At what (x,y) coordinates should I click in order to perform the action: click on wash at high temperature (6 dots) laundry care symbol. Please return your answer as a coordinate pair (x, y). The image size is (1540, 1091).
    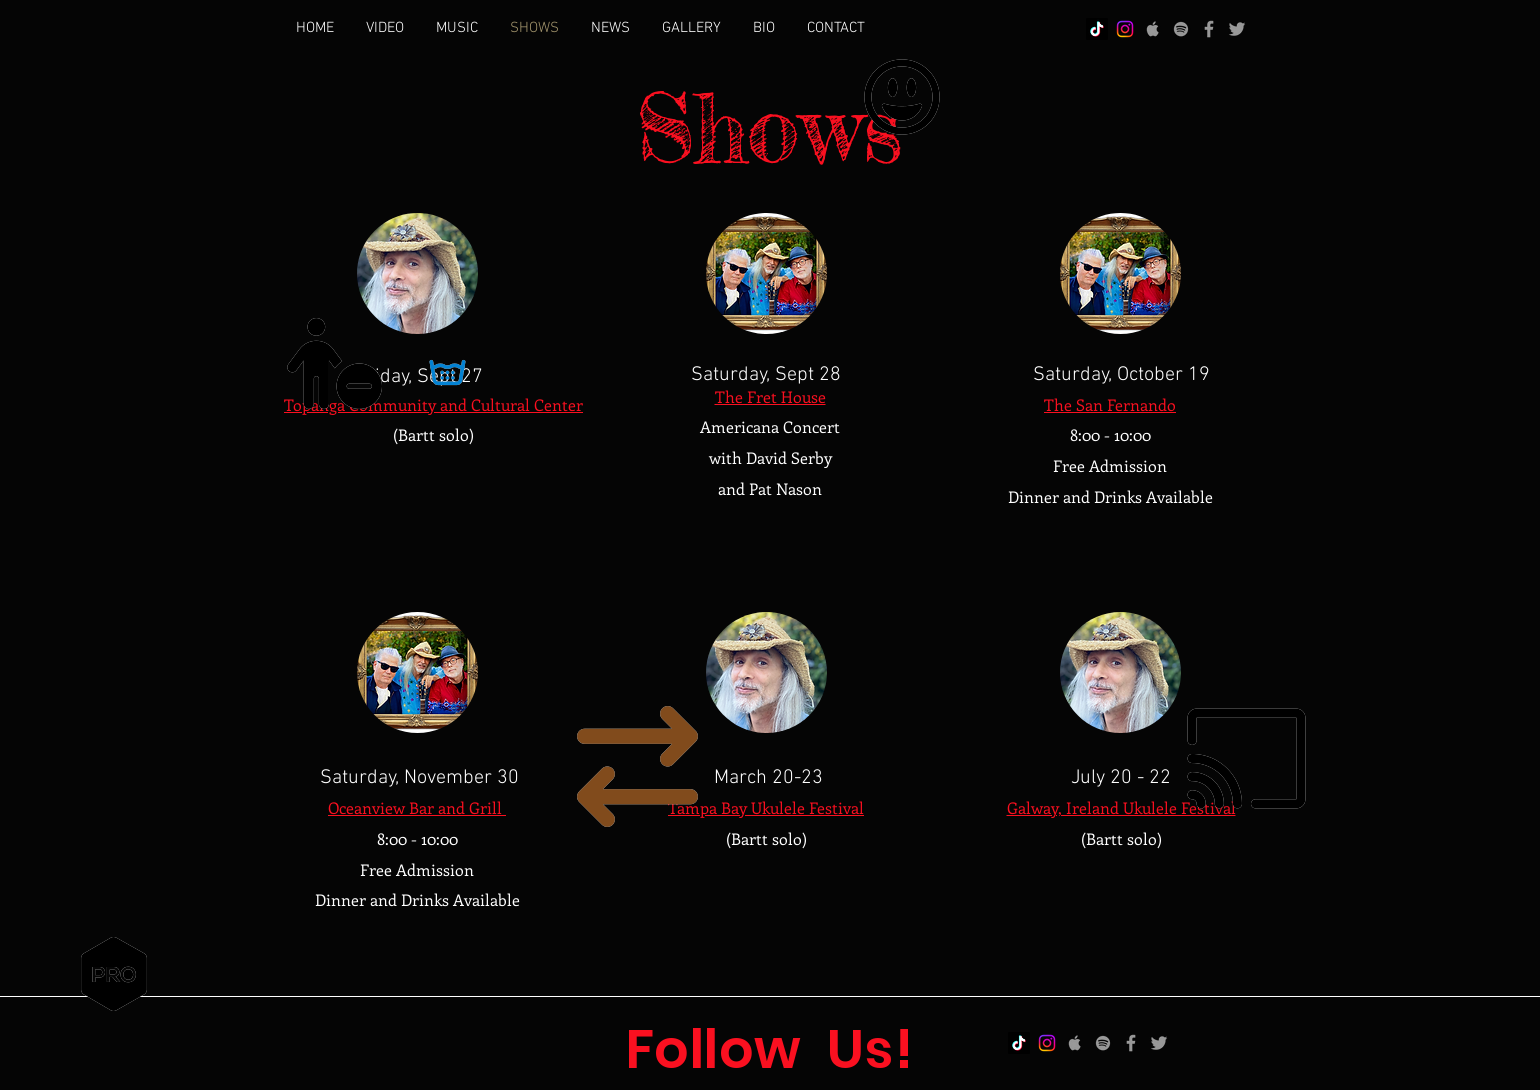
    Looking at the image, I should click on (447, 372).